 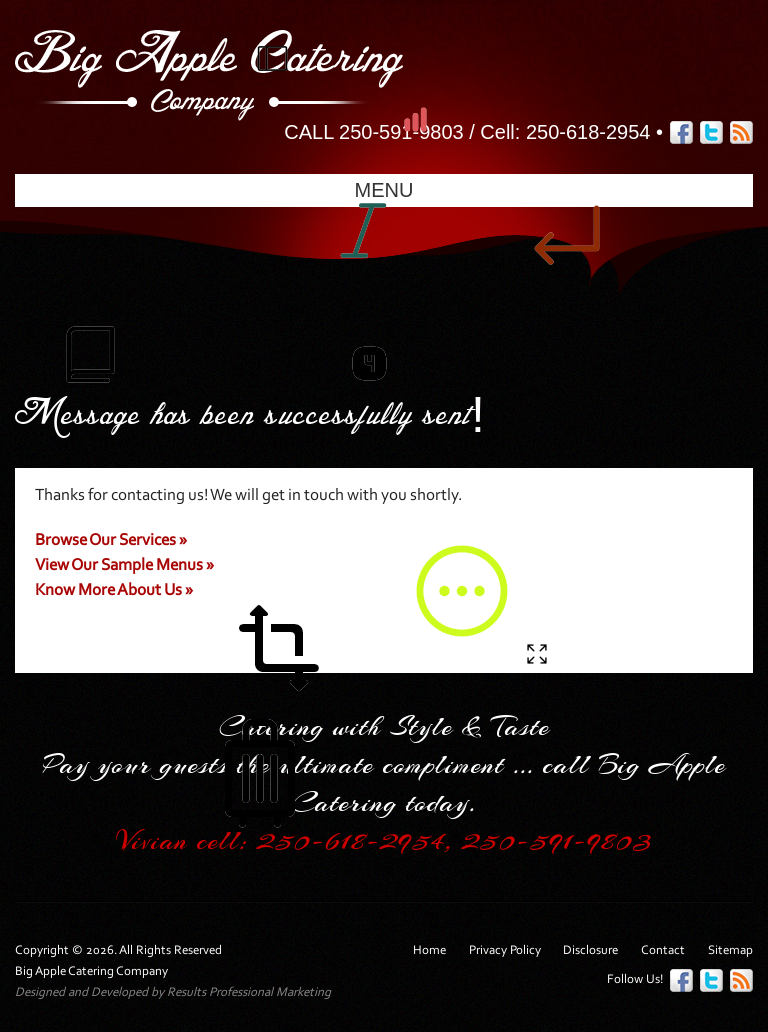 I want to click on indicates step 4 in a multi-step process, so click(x=369, y=363).